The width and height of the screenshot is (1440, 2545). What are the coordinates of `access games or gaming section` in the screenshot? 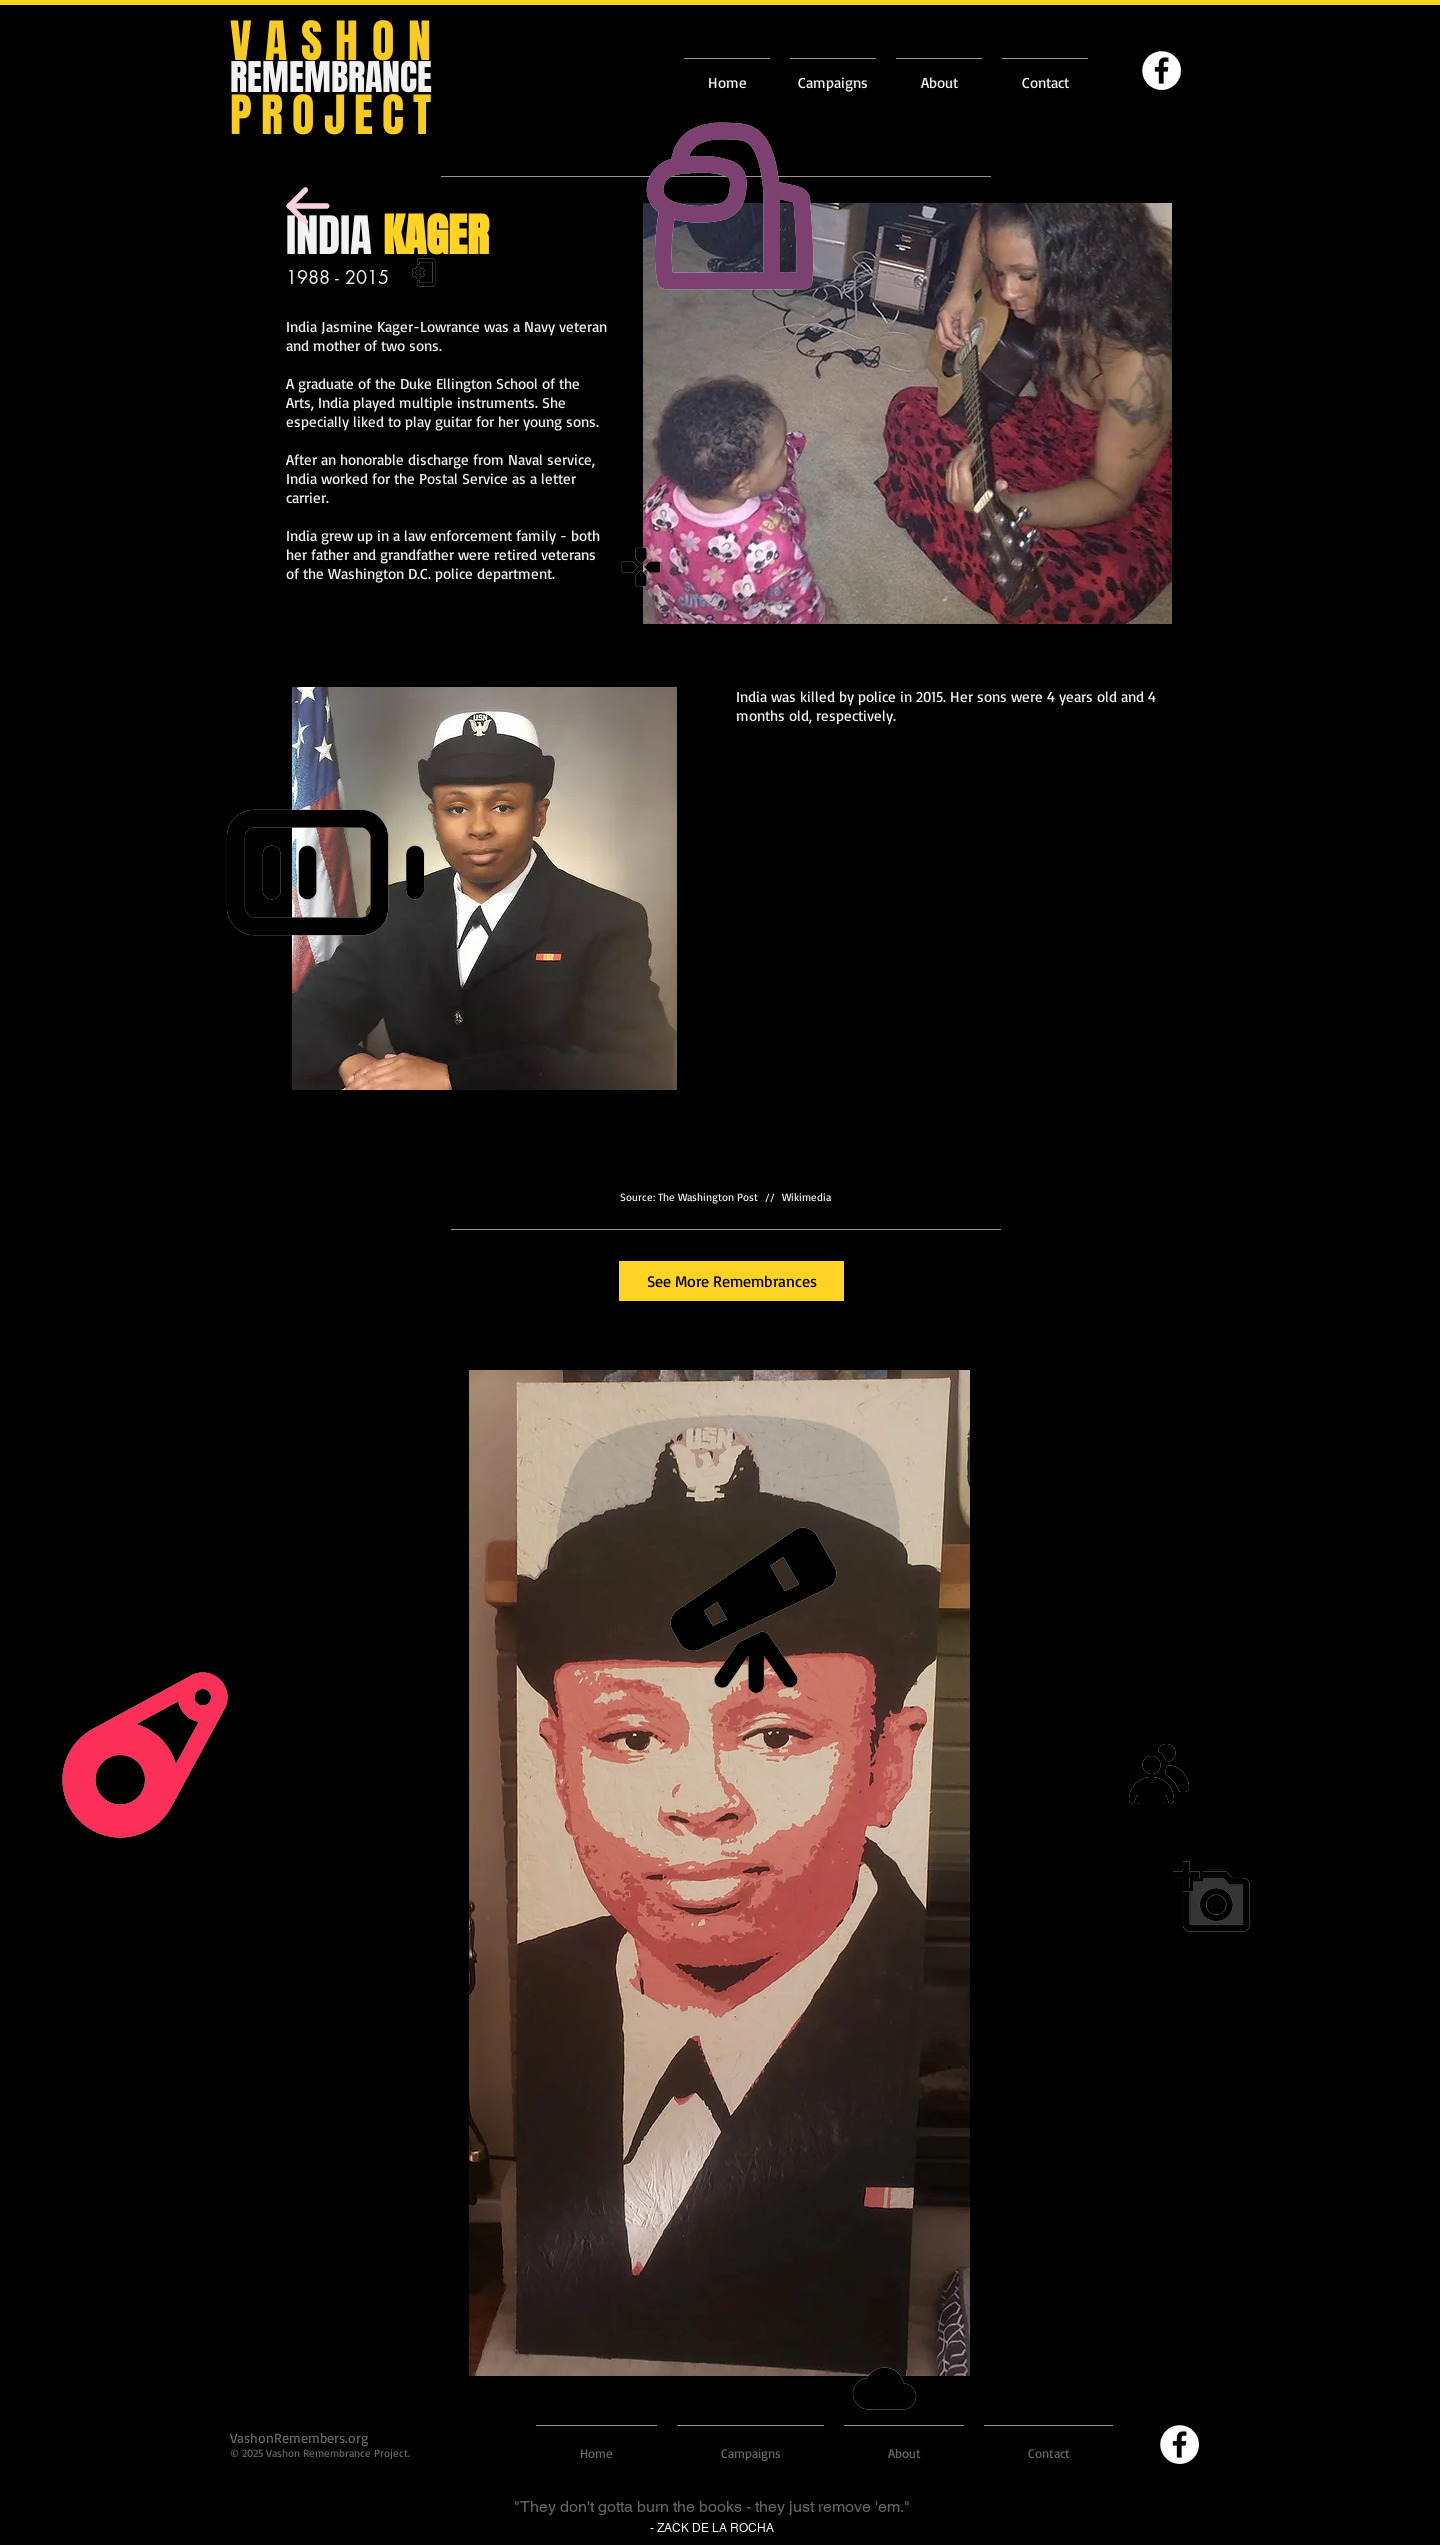 It's located at (641, 567).